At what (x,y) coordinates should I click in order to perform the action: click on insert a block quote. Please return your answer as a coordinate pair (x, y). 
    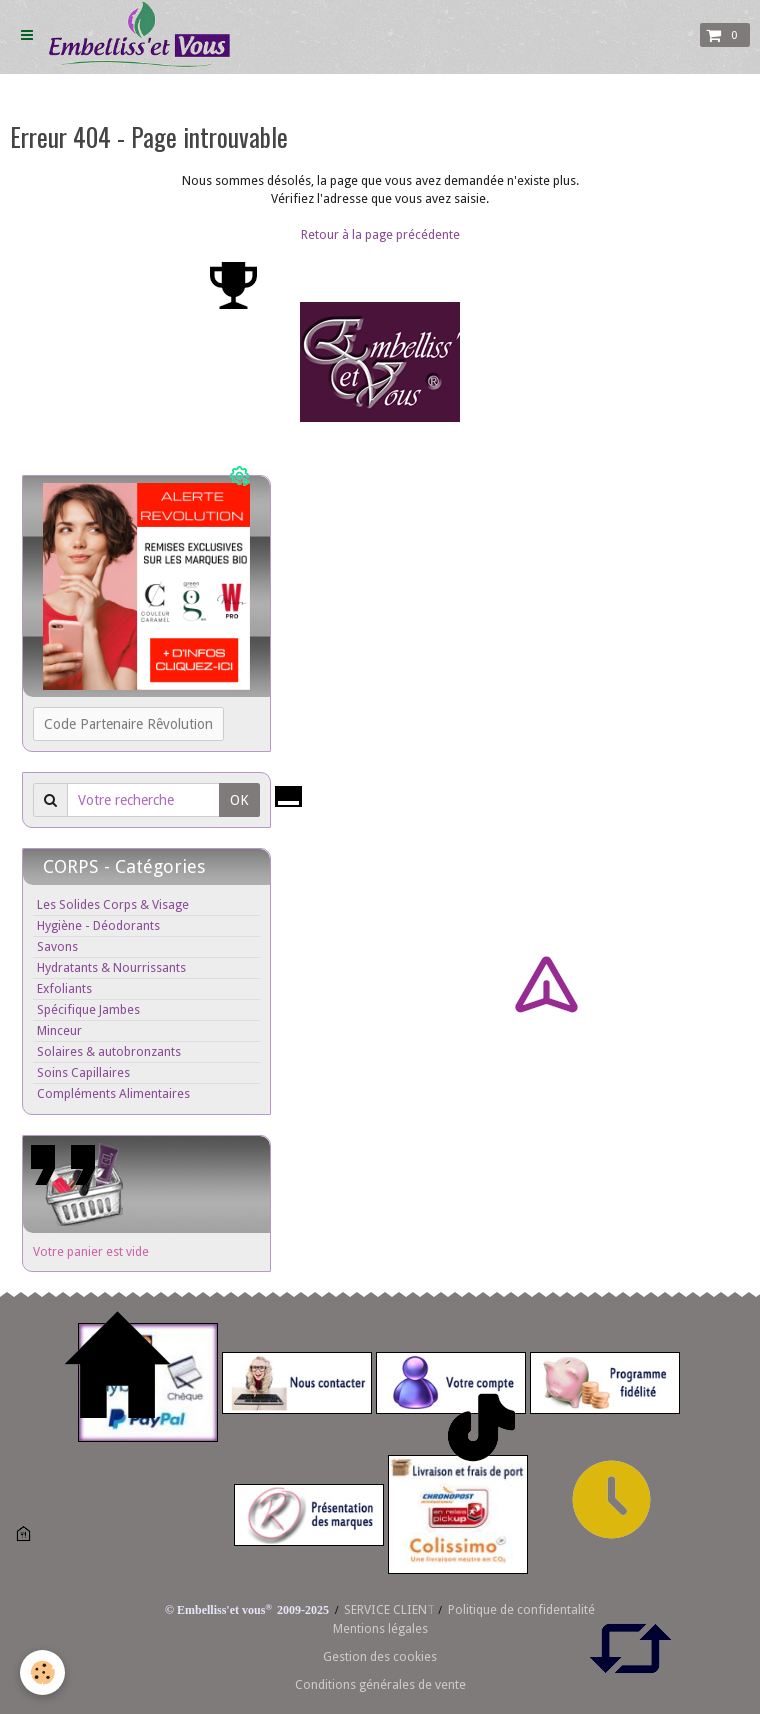
    Looking at the image, I should click on (63, 1165).